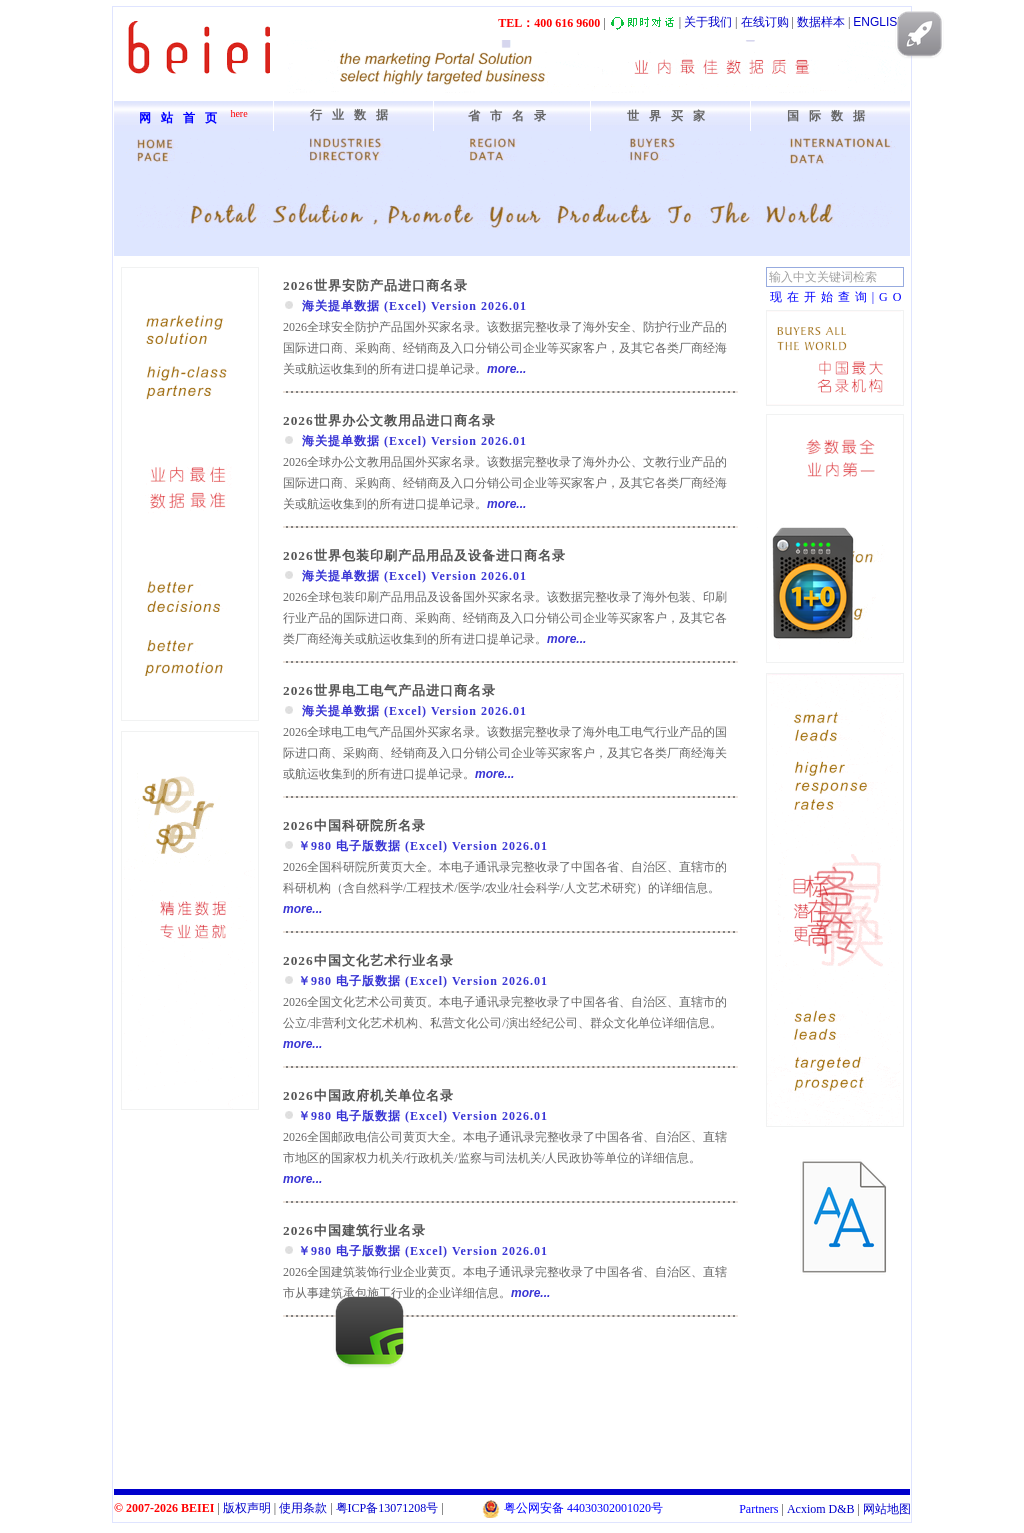 The width and height of the screenshot is (1024, 1533). I want to click on access startup and login session preferences, so click(919, 34).